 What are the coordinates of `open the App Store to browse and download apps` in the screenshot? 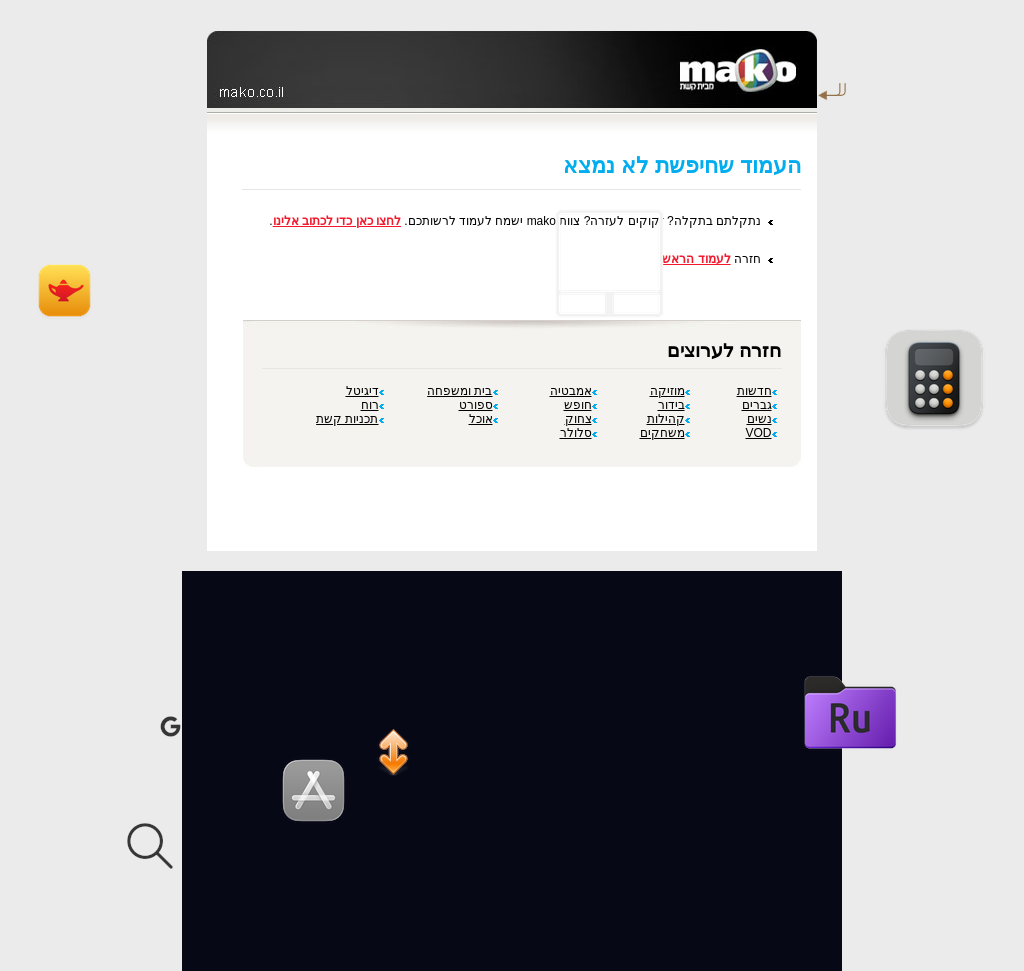 It's located at (313, 790).